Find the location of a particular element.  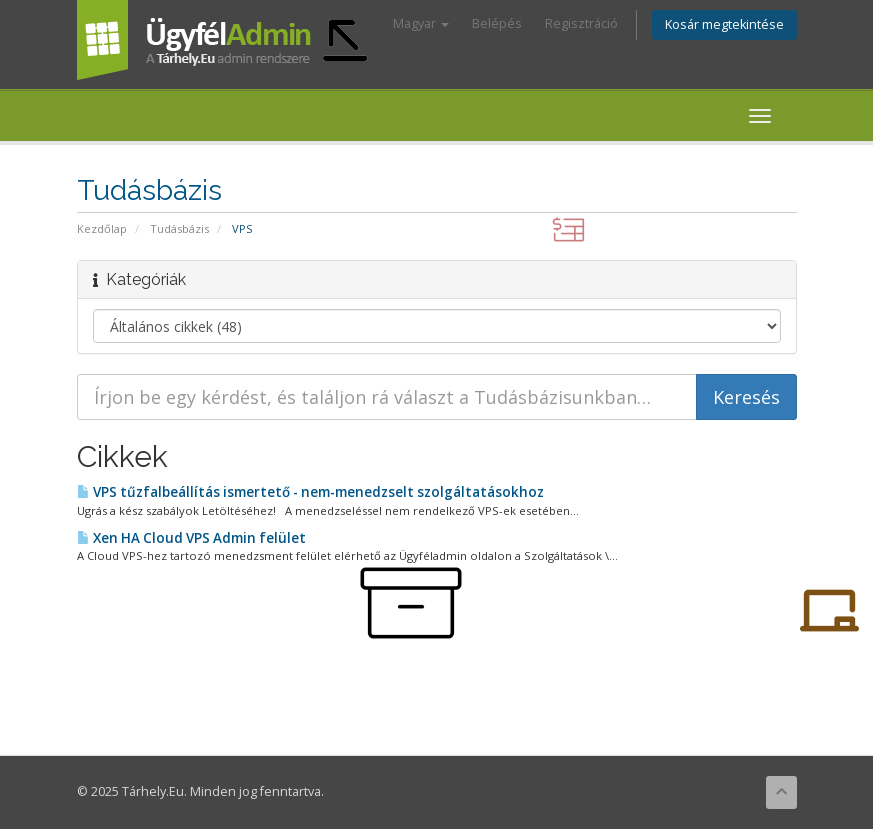

navigate to the top-left or beginning of content is located at coordinates (343, 40).